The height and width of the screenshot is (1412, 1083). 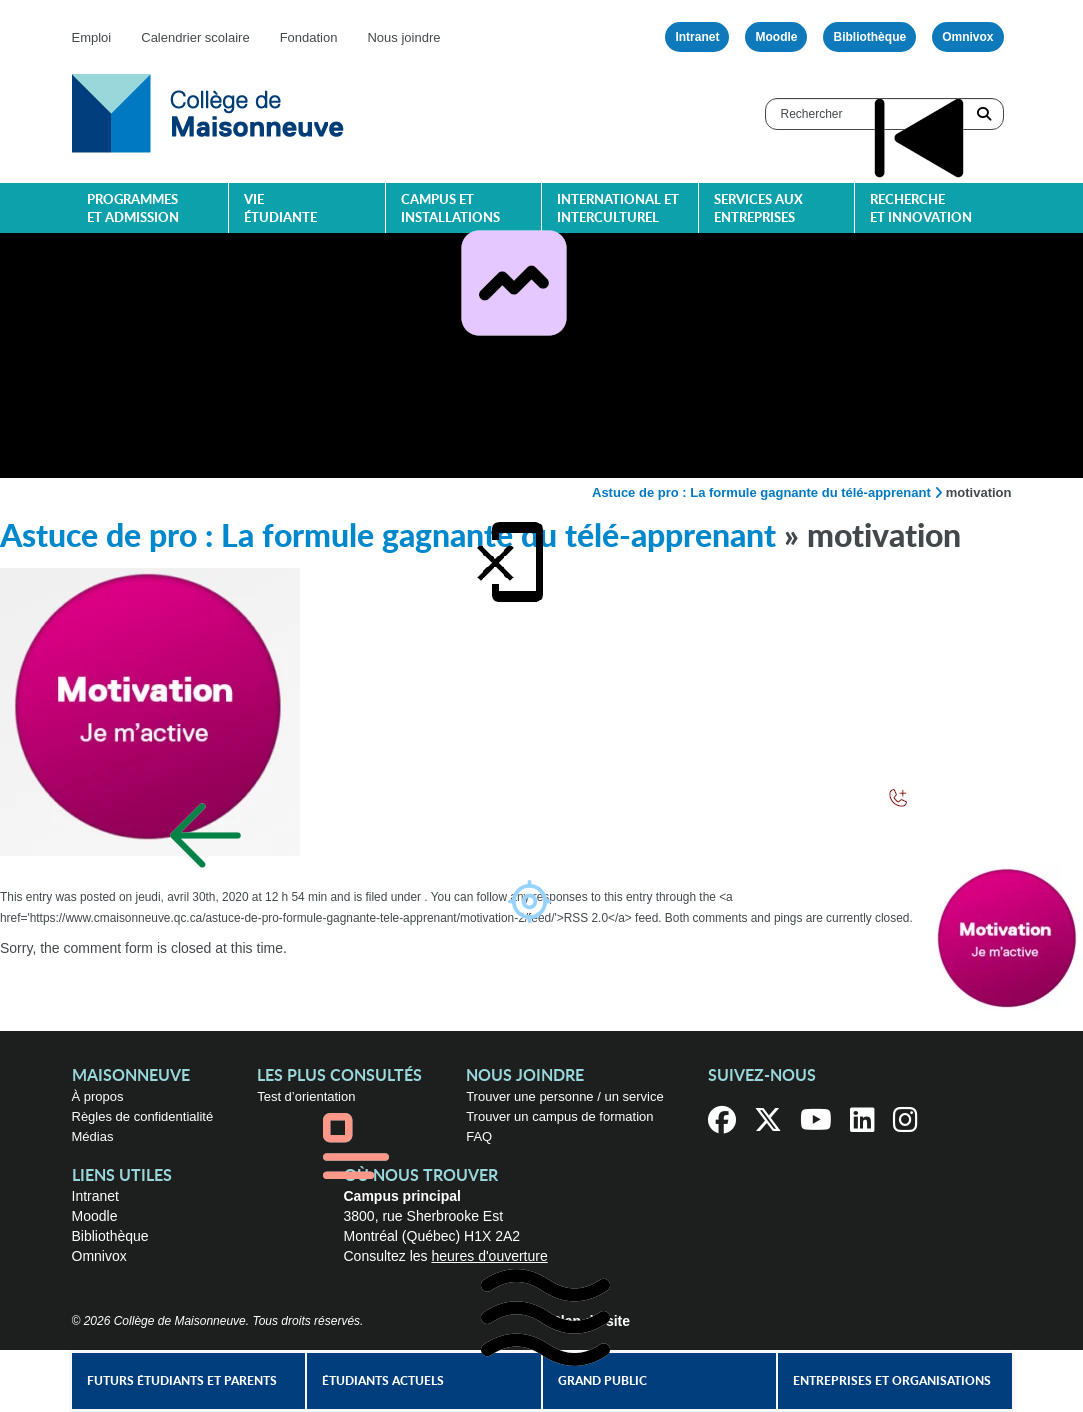 What do you see at coordinates (514, 283) in the screenshot?
I see `view analytics or statistics` at bounding box center [514, 283].